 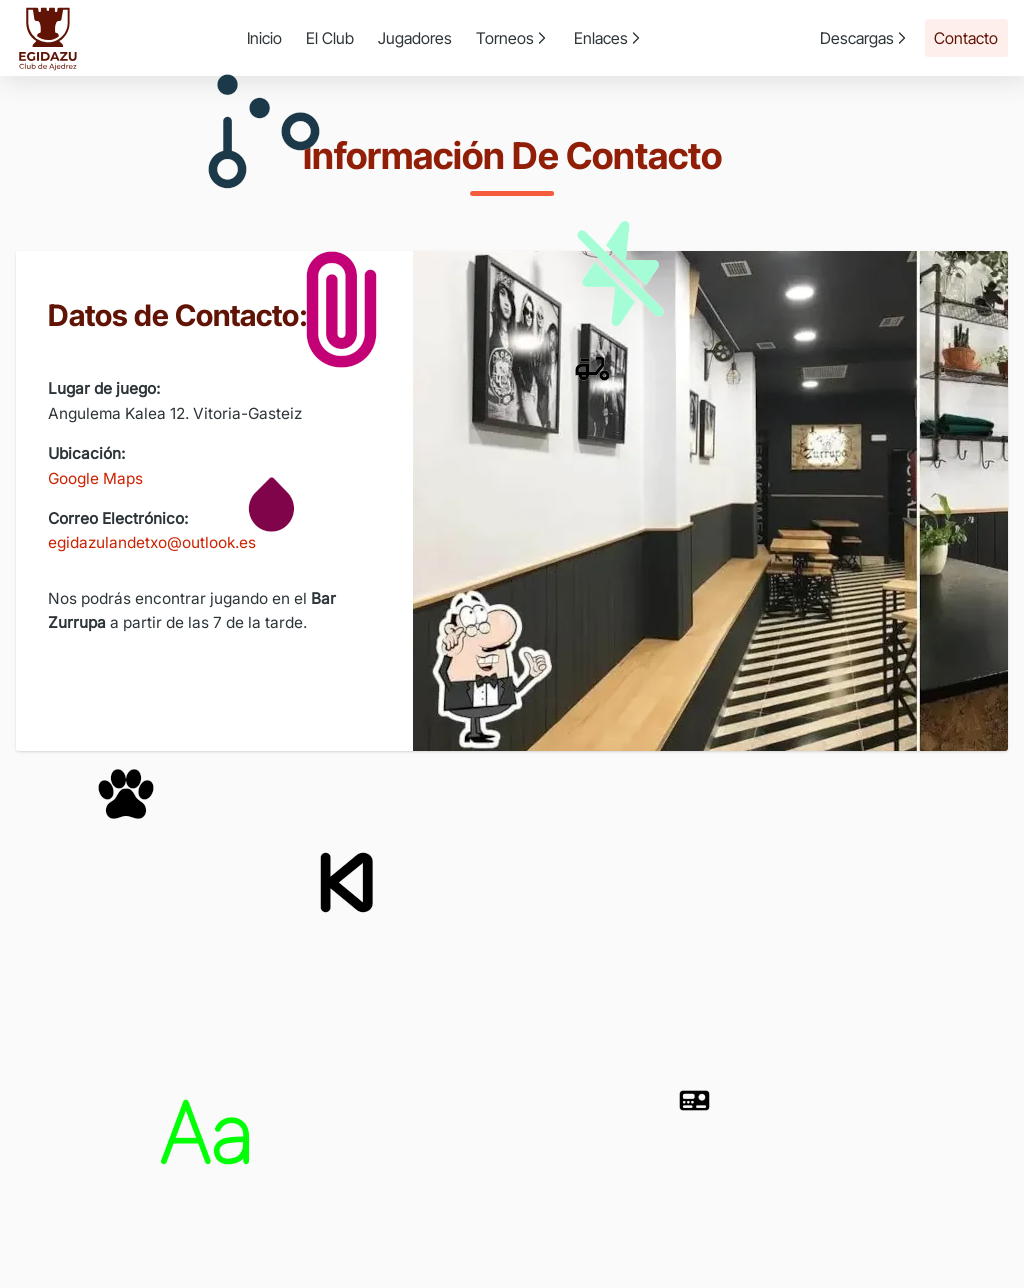 What do you see at coordinates (126, 794) in the screenshot?
I see `access pet-related features or settings` at bounding box center [126, 794].